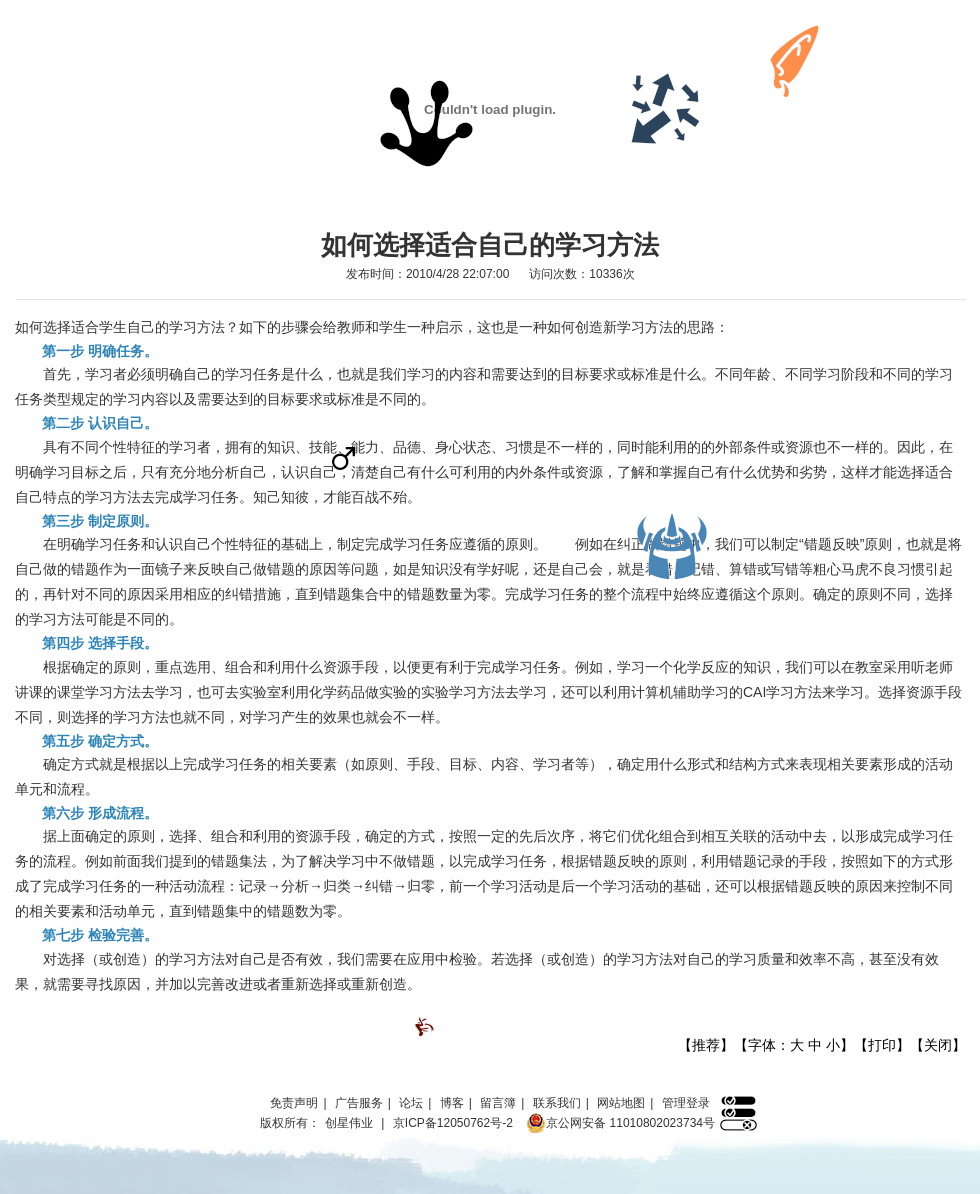 This screenshot has width=980, height=1194. I want to click on indicates acrobatic or gymnastic skill ability, so click(424, 1026).